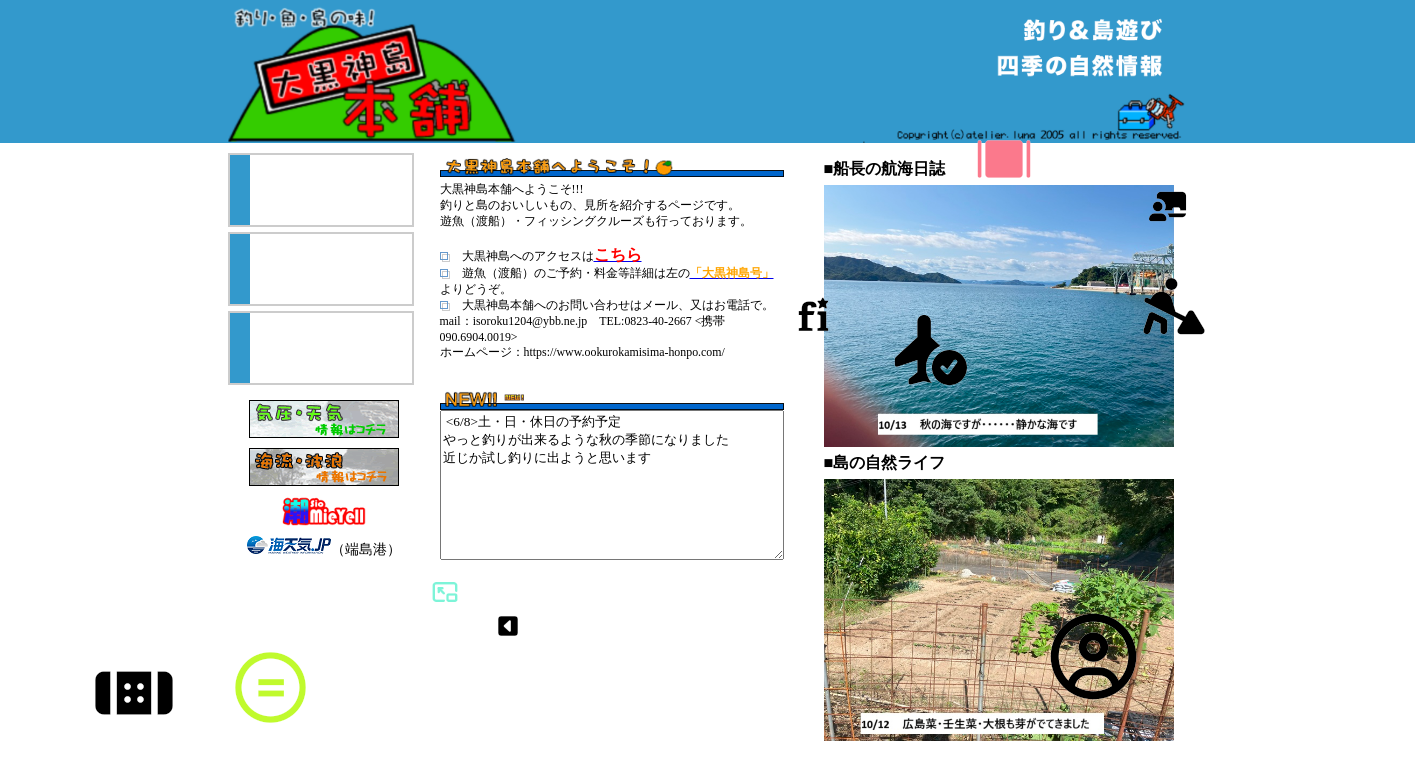 The image size is (1415, 767). I want to click on fonticons brand logo, so click(813, 313).